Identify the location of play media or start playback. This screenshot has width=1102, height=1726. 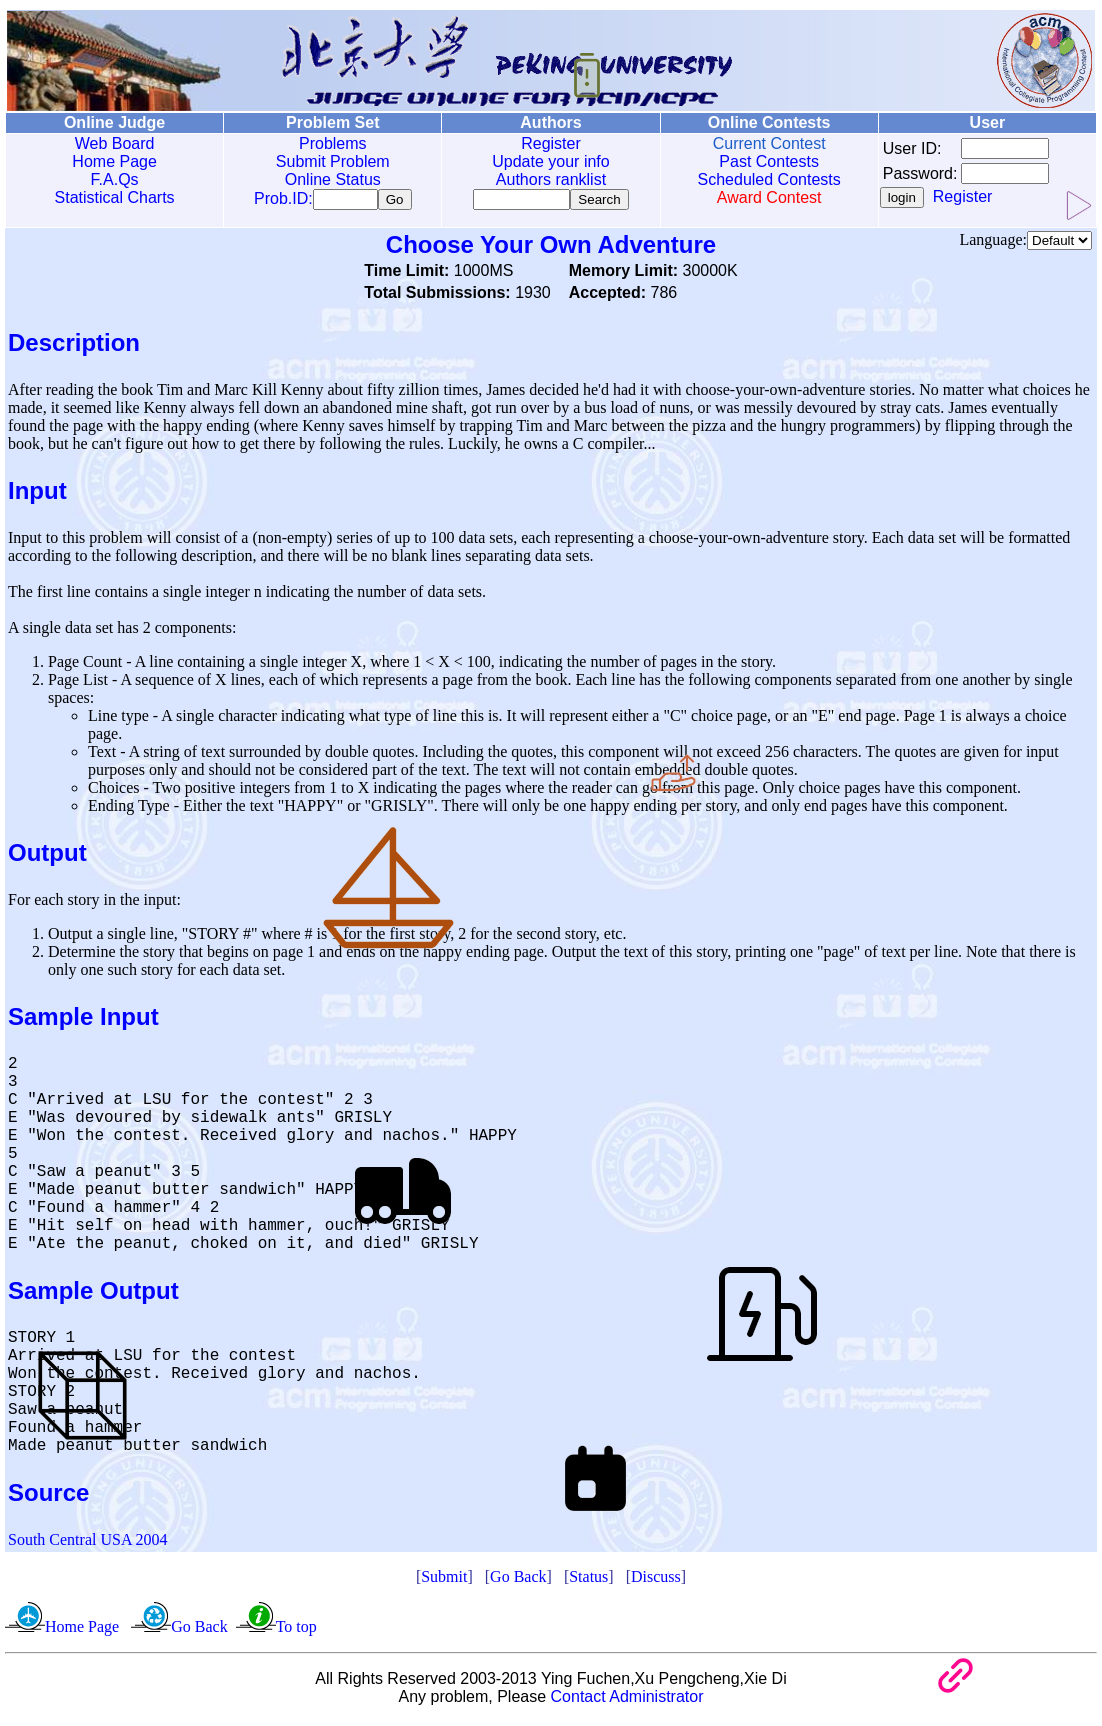
(1075, 205).